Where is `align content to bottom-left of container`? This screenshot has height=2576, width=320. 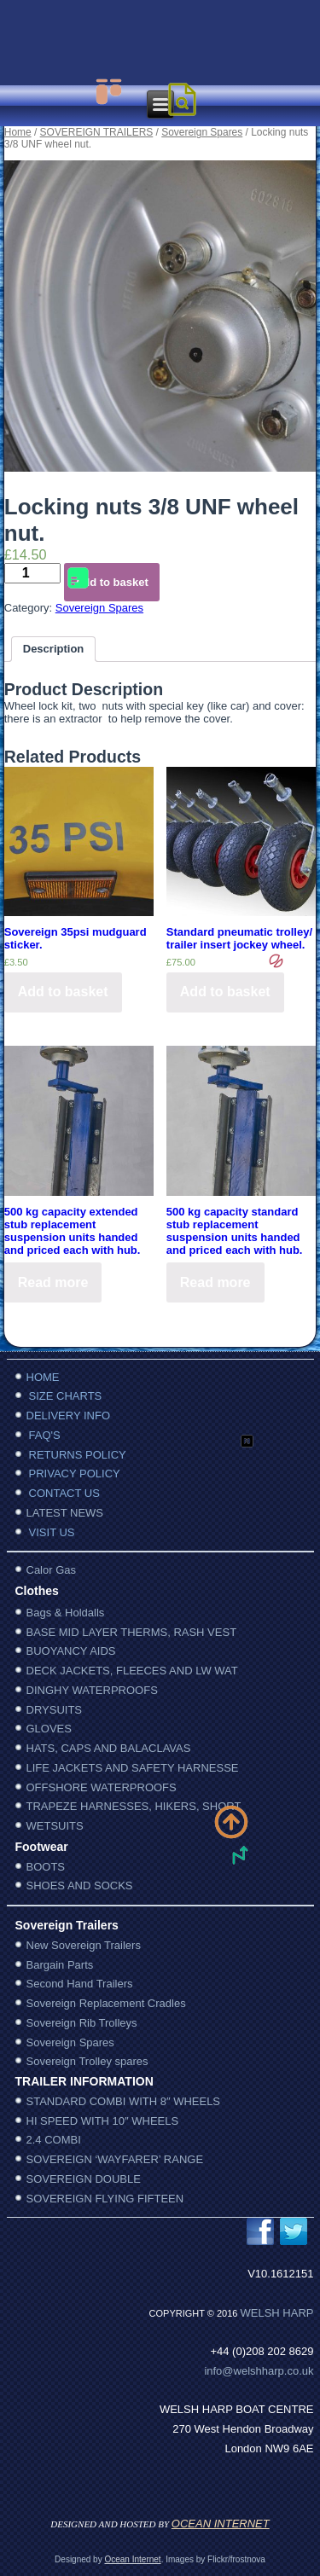
align content to bottom-left of container is located at coordinates (78, 577).